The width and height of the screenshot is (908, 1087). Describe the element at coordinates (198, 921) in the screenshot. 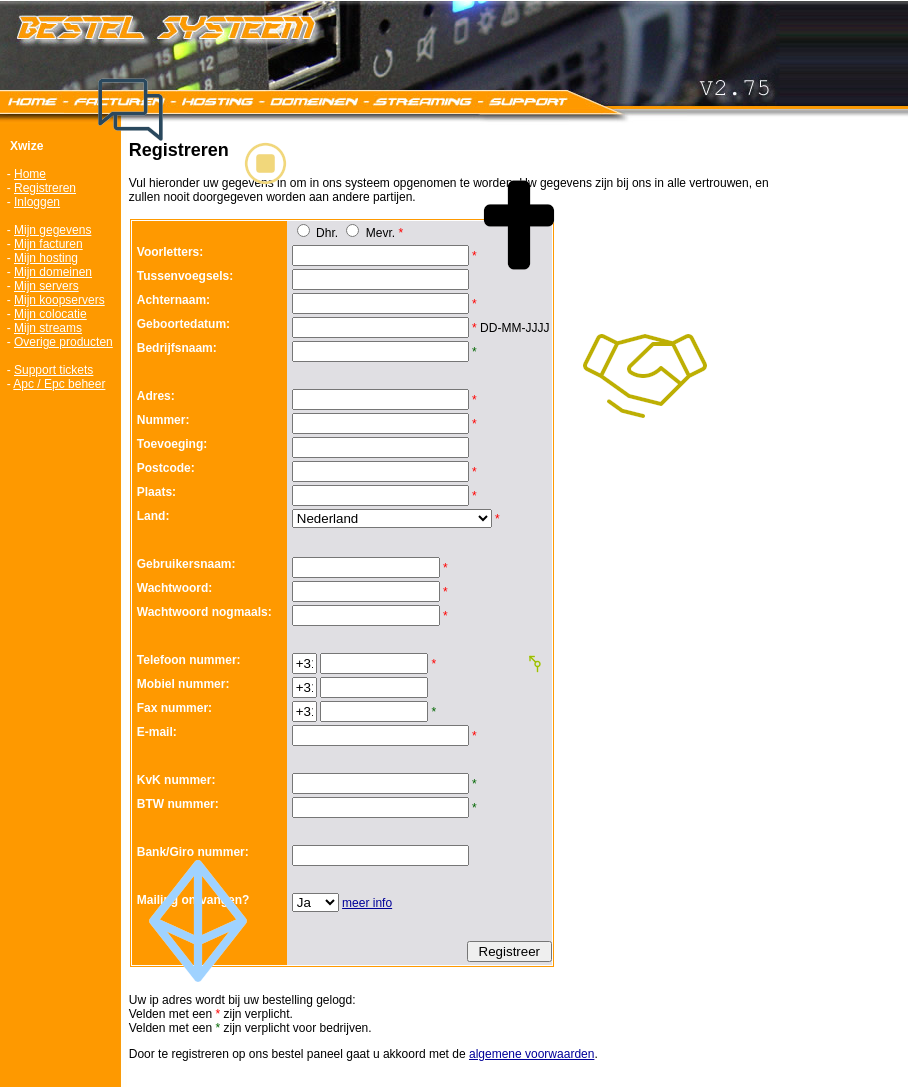

I see `view ethereum wallet or balance` at that location.